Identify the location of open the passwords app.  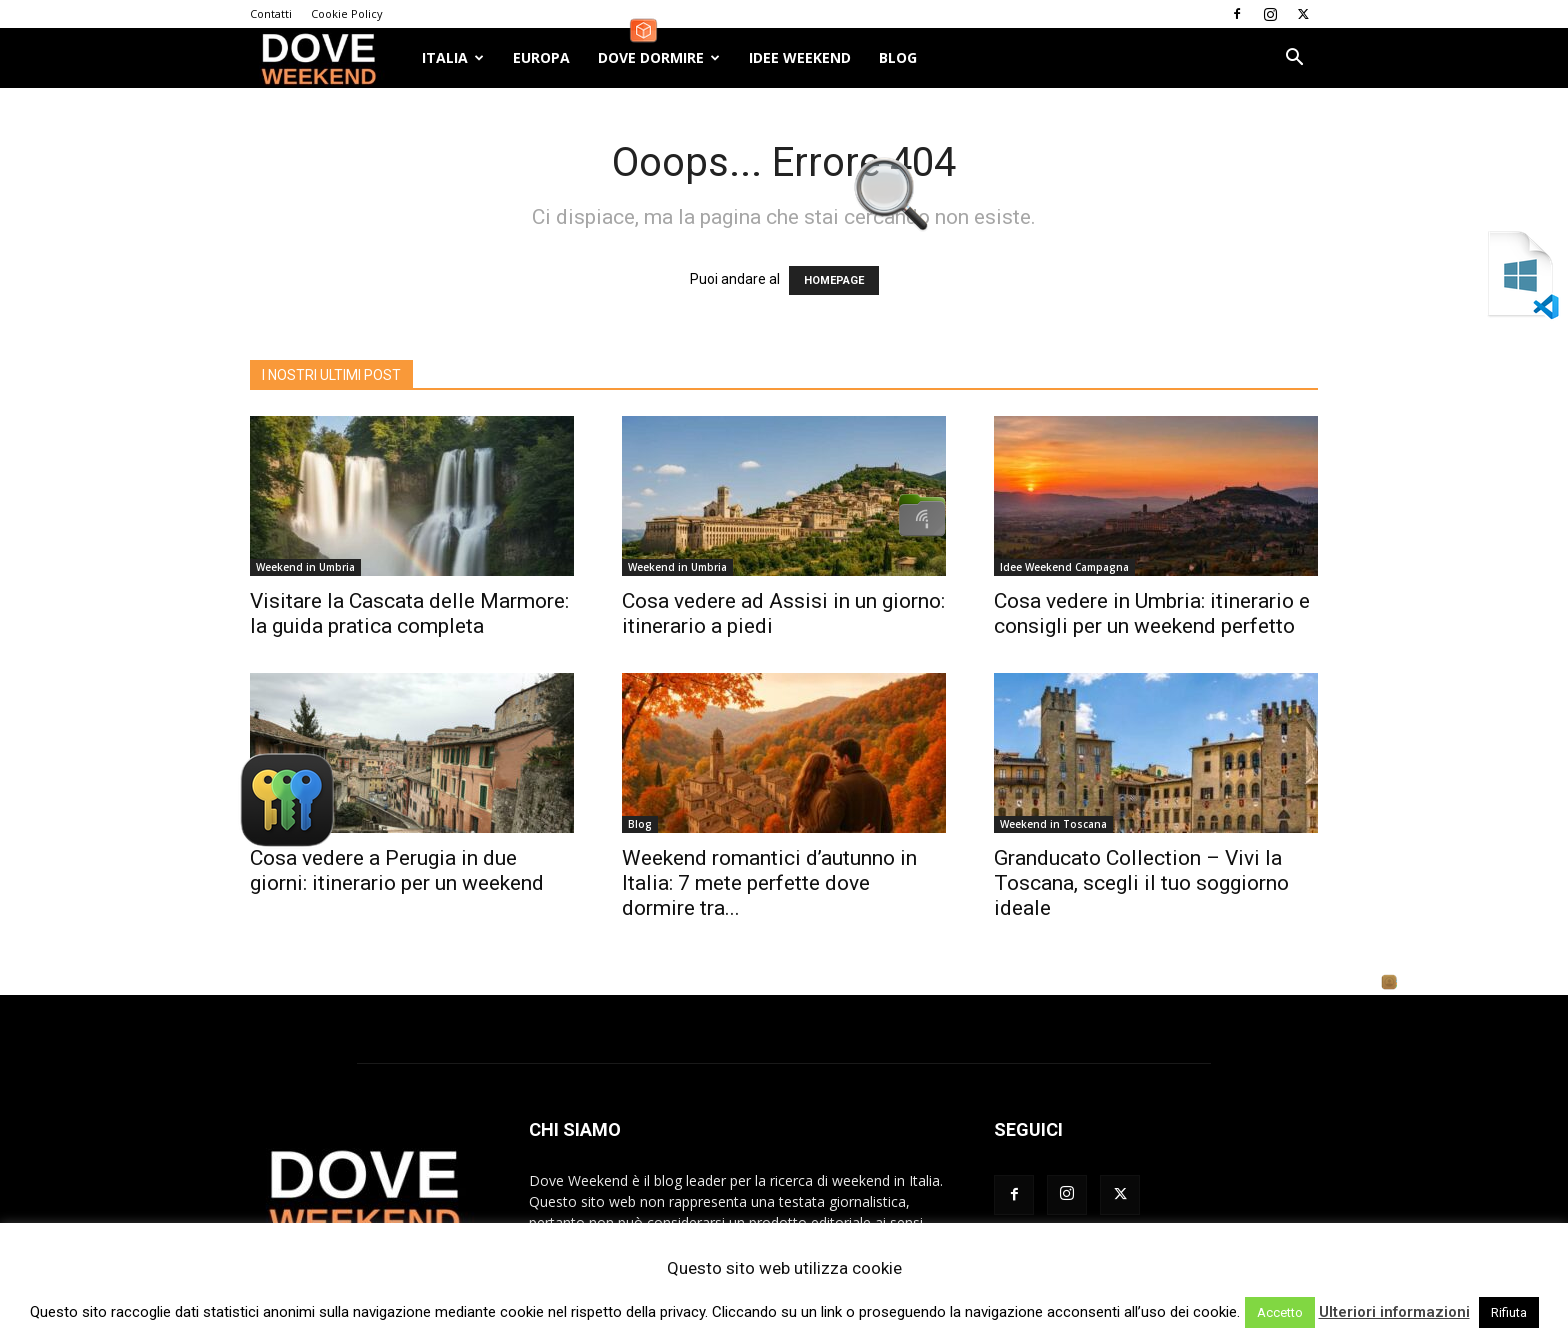
(287, 800).